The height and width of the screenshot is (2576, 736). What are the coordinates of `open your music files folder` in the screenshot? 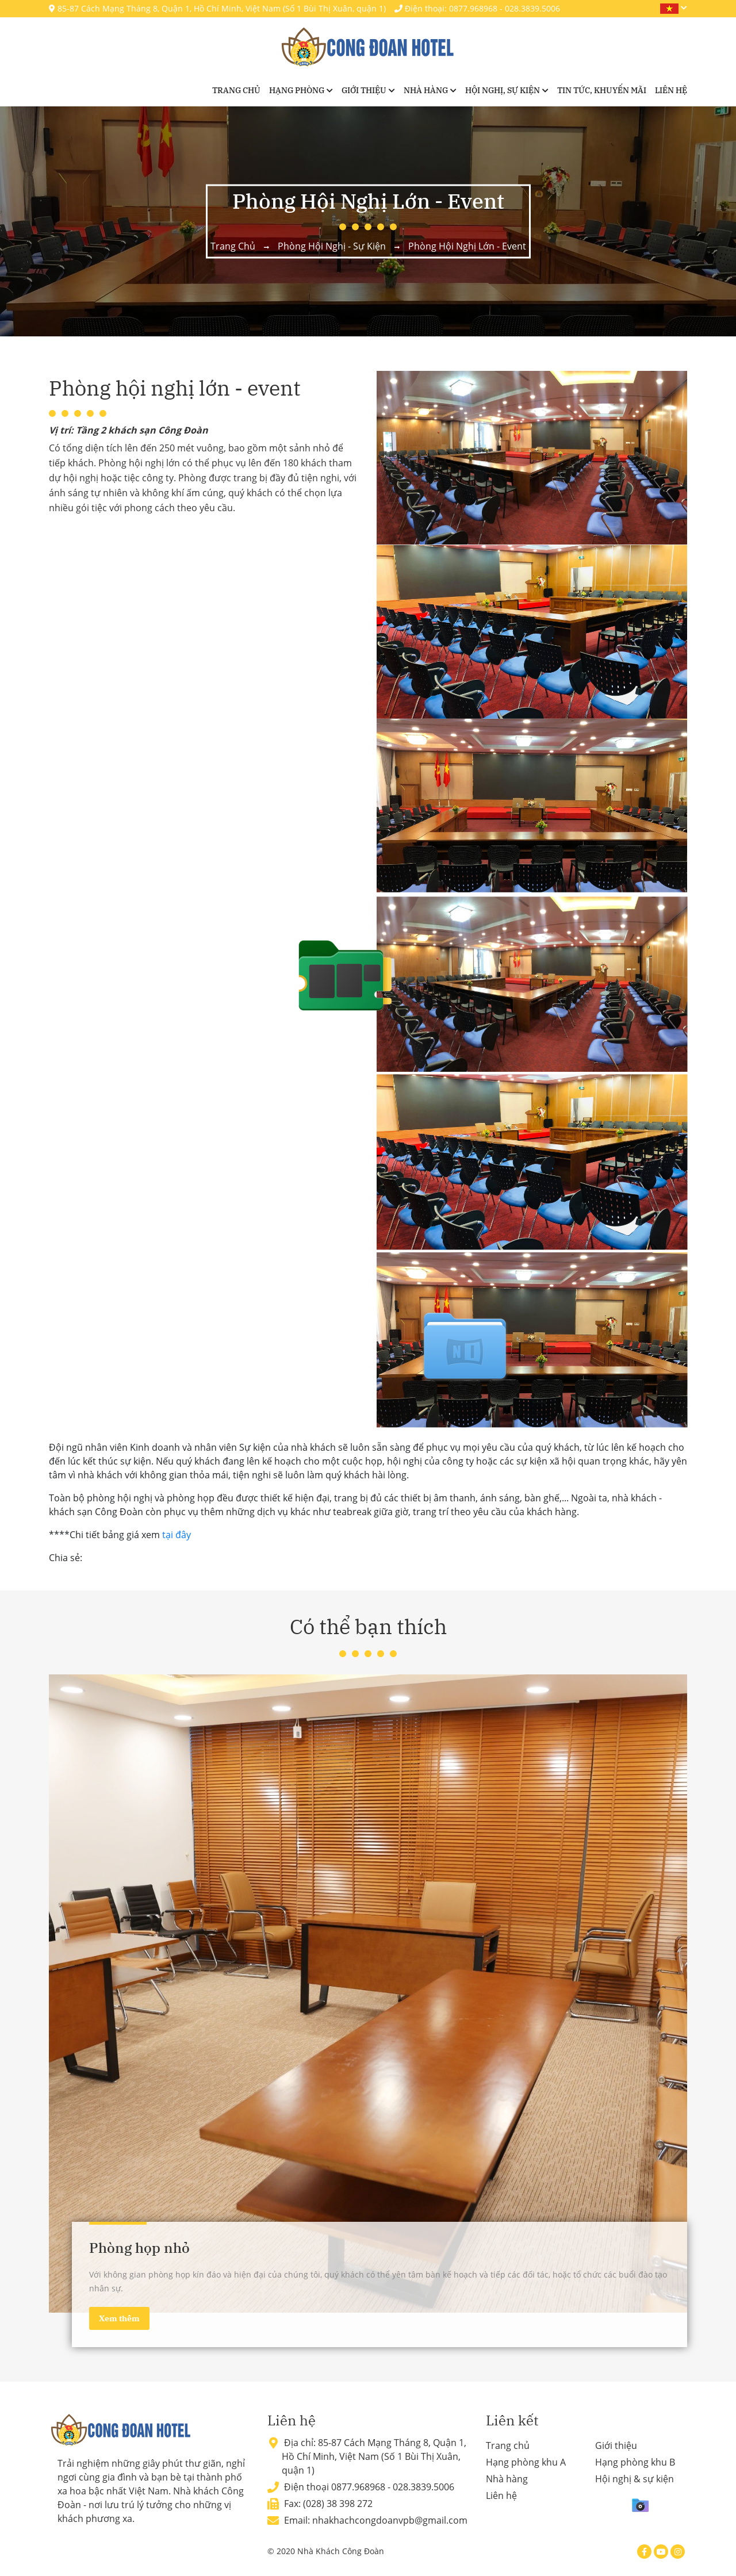 It's located at (640, 2505).